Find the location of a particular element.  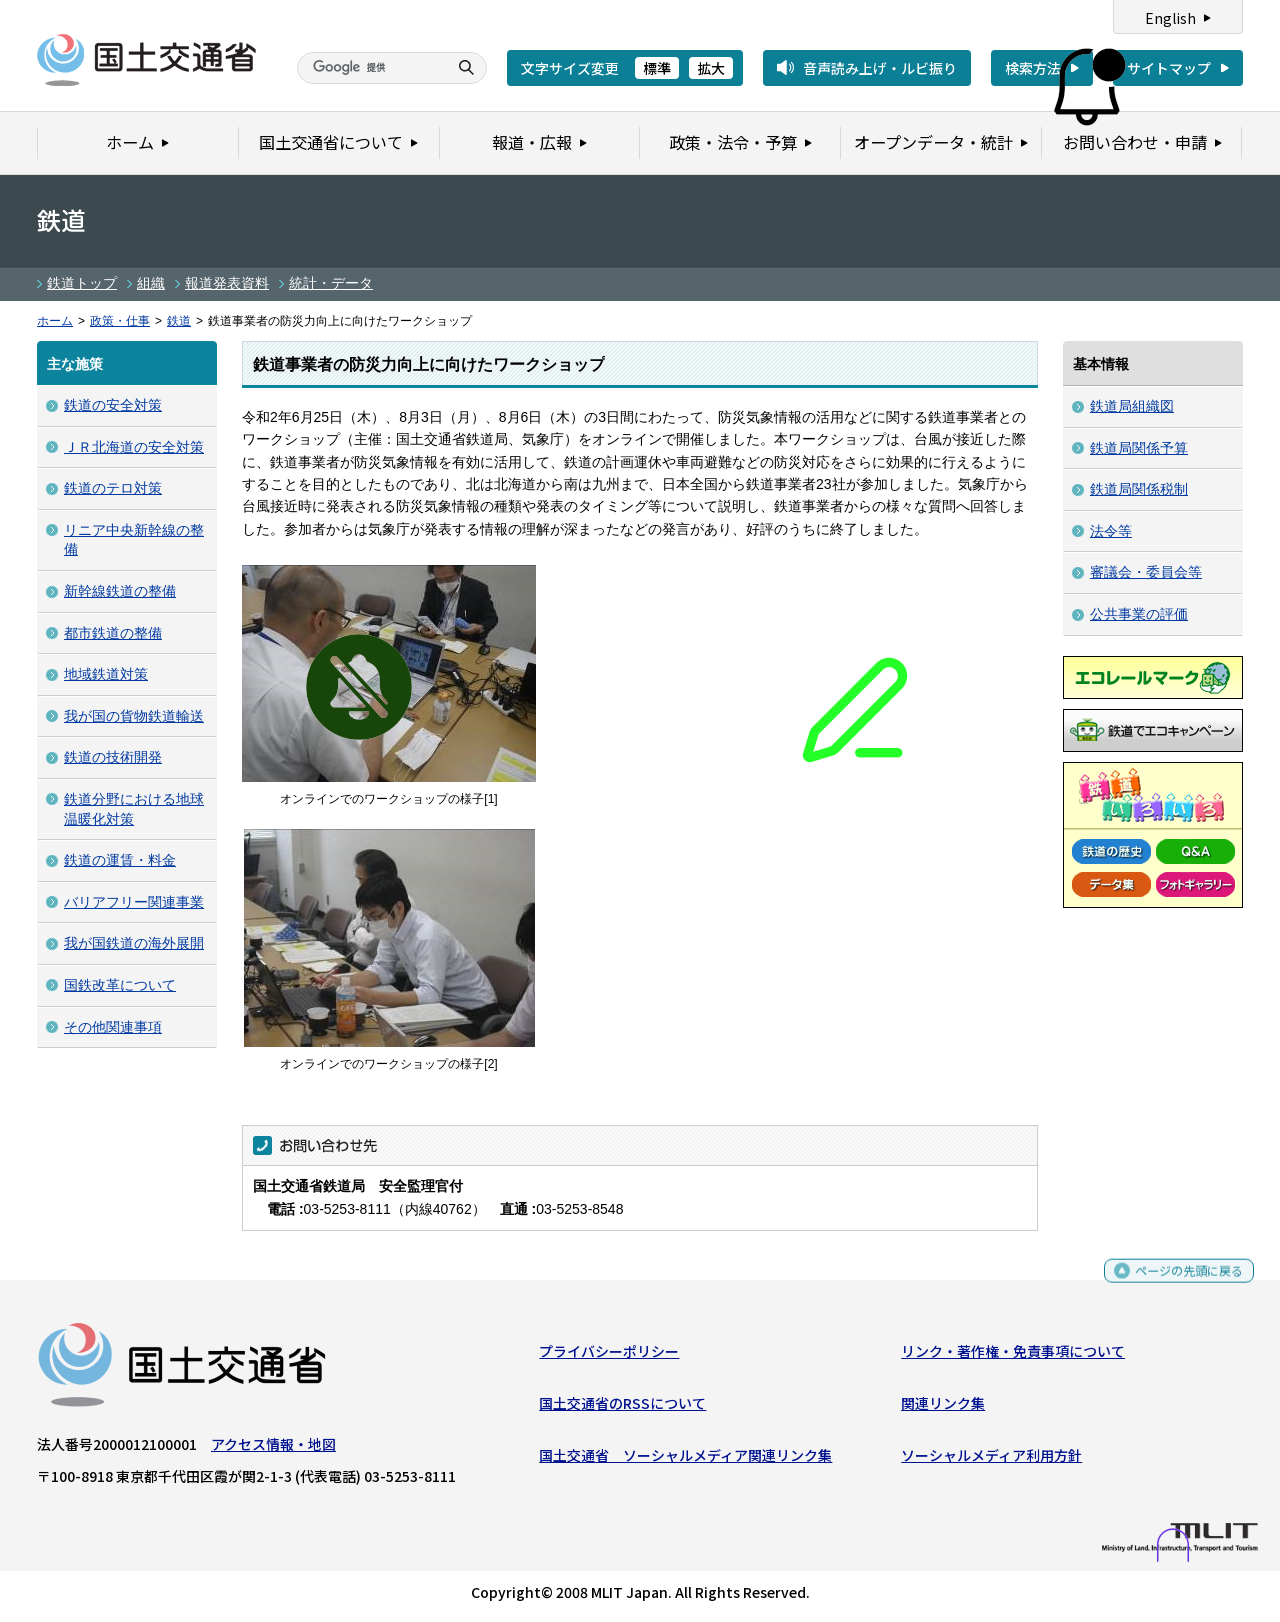

edit text or content is located at coordinates (855, 710).